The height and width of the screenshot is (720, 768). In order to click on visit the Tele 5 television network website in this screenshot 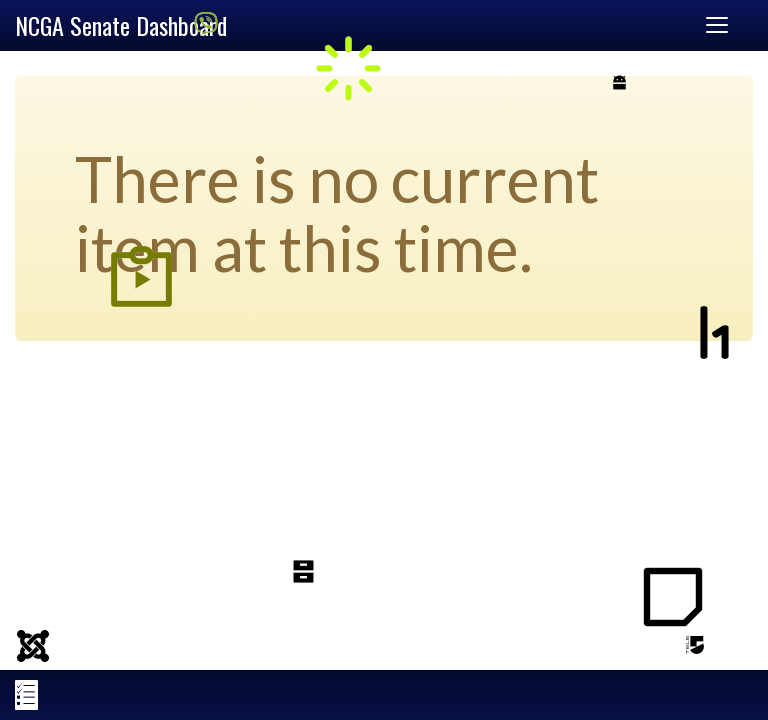, I will do `click(695, 645)`.